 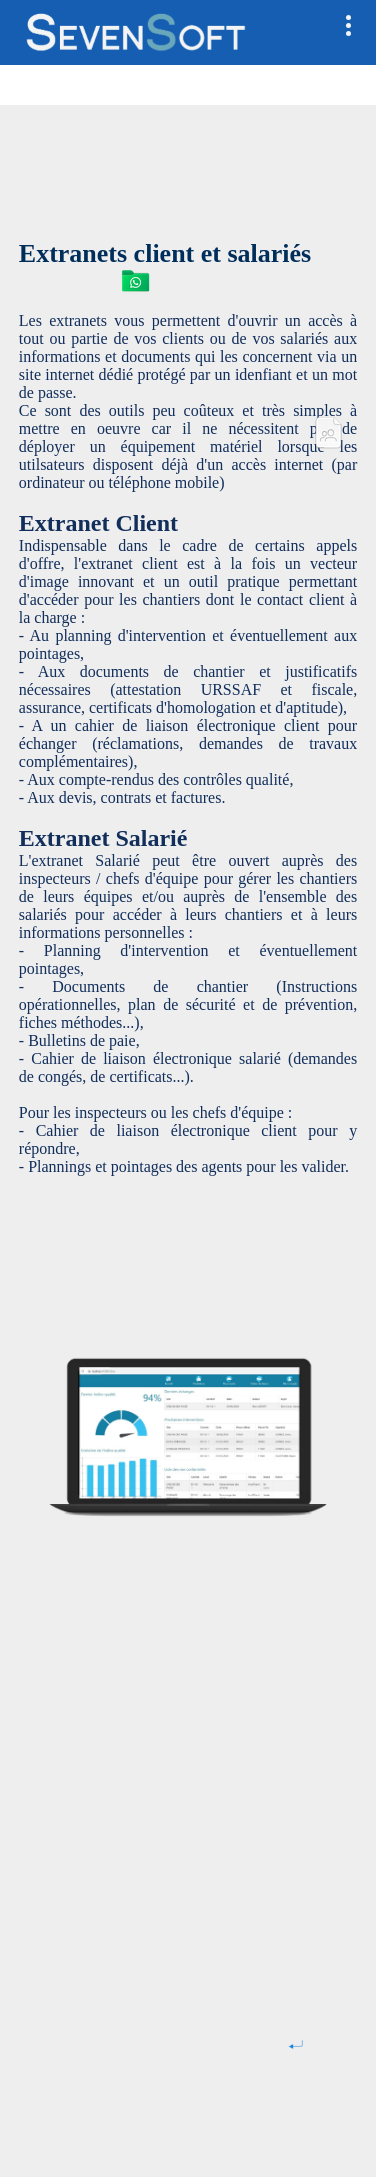 I want to click on open folder containing whatsapp files, so click(x=135, y=281).